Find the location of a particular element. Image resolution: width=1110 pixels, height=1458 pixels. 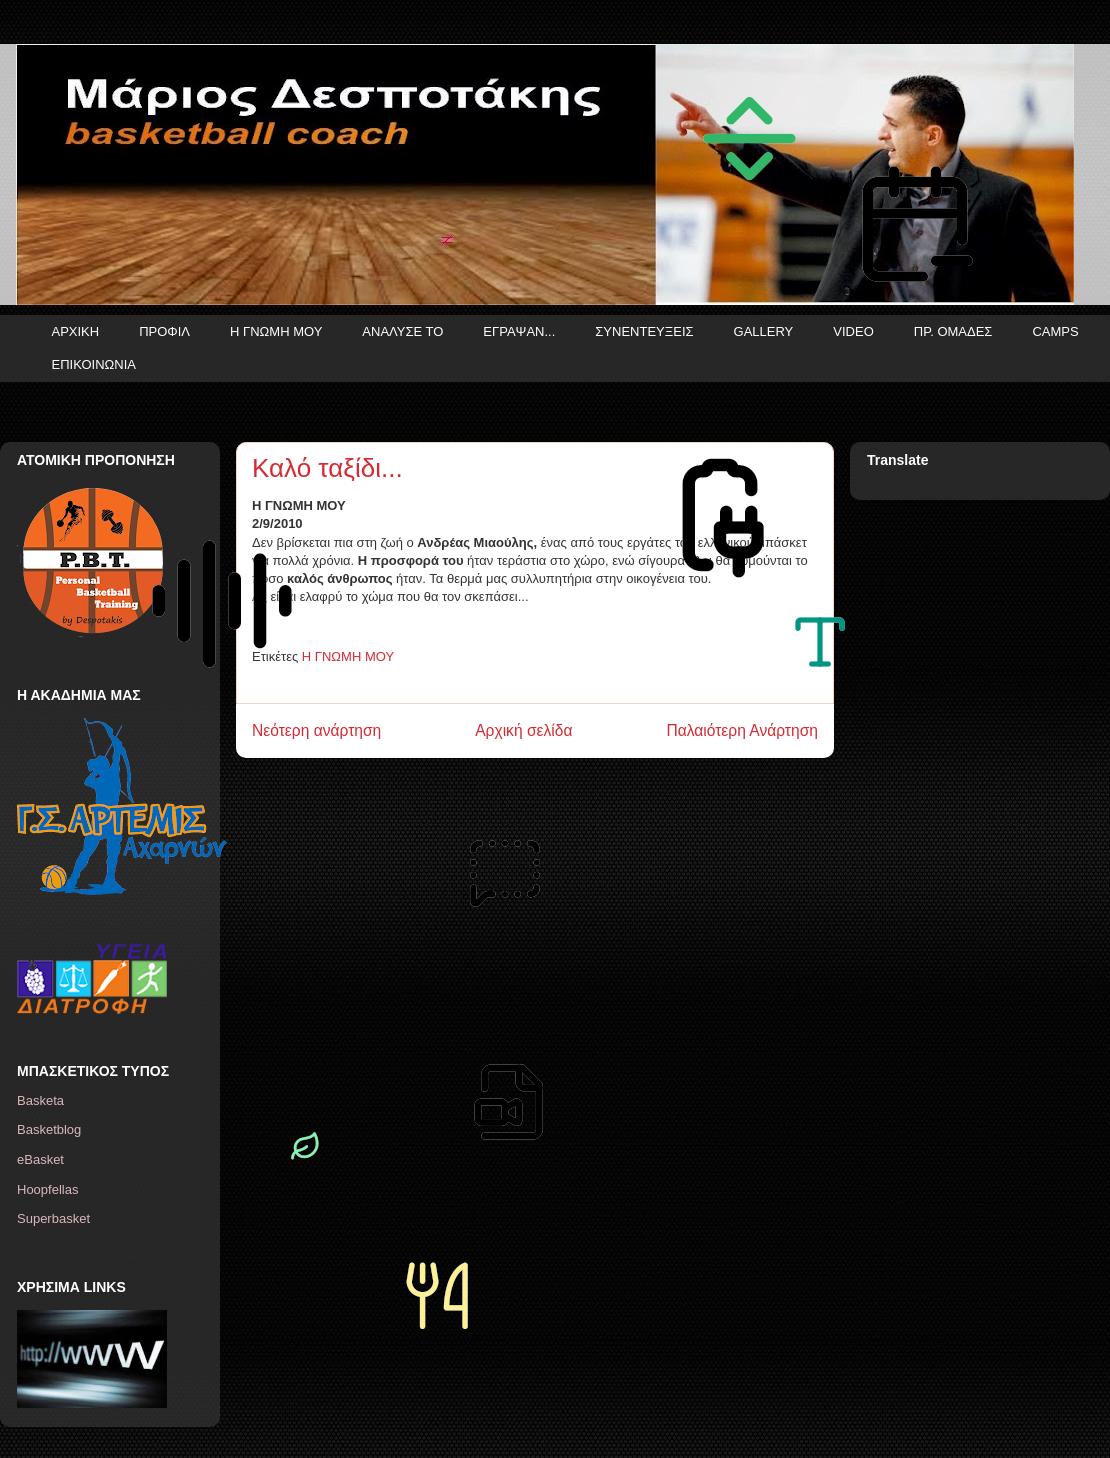

remove an event from your calendar is located at coordinates (915, 224).